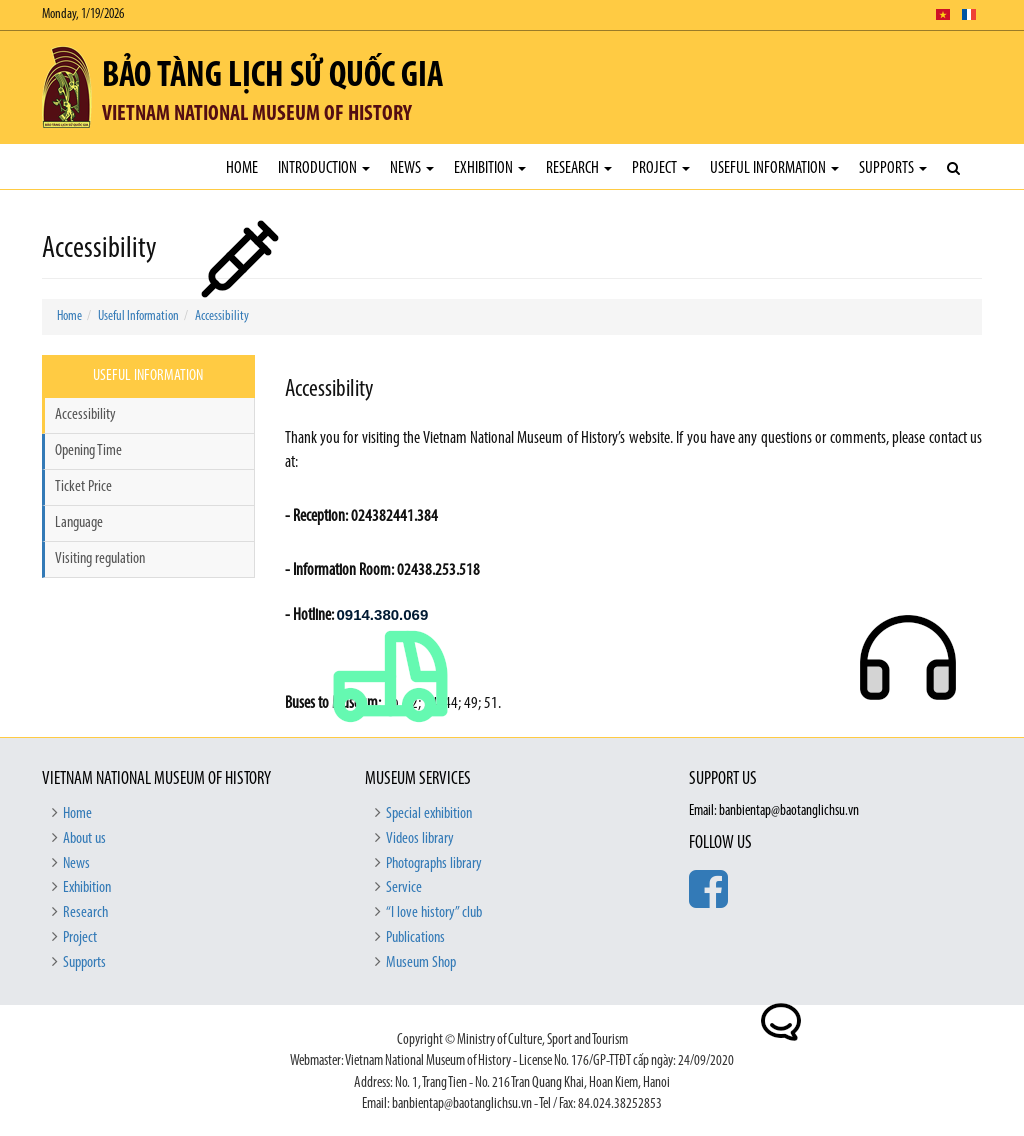  What do you see at coordinates (240, 259) in the screenshot?
I see `access medical or health-related features` at bounding box center [240, 259].